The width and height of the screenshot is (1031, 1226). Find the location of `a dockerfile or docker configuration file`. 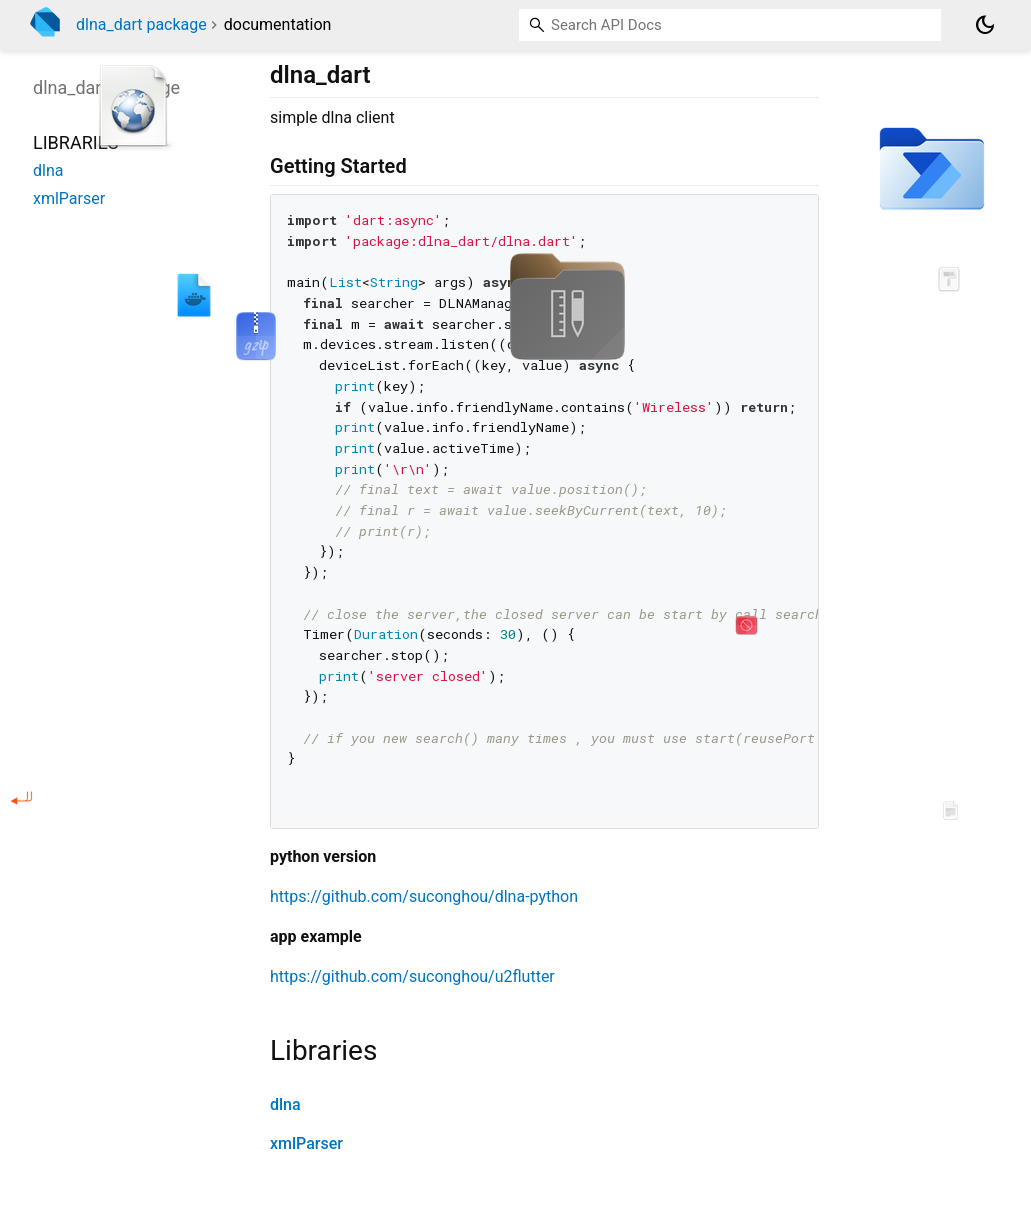

a dockerfile or docker configuration file is located at coordinates (194, 296).